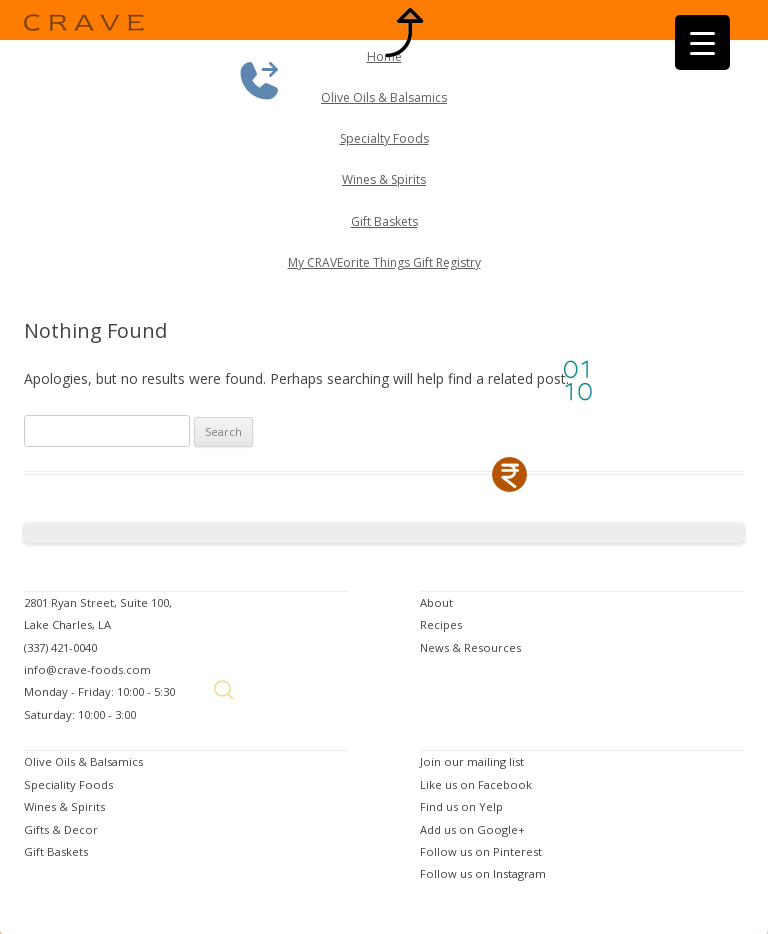 Image resolution: width=768 pixels, height=934 pixels. I want to click on view price in Indian rupees, so click(509, 474).